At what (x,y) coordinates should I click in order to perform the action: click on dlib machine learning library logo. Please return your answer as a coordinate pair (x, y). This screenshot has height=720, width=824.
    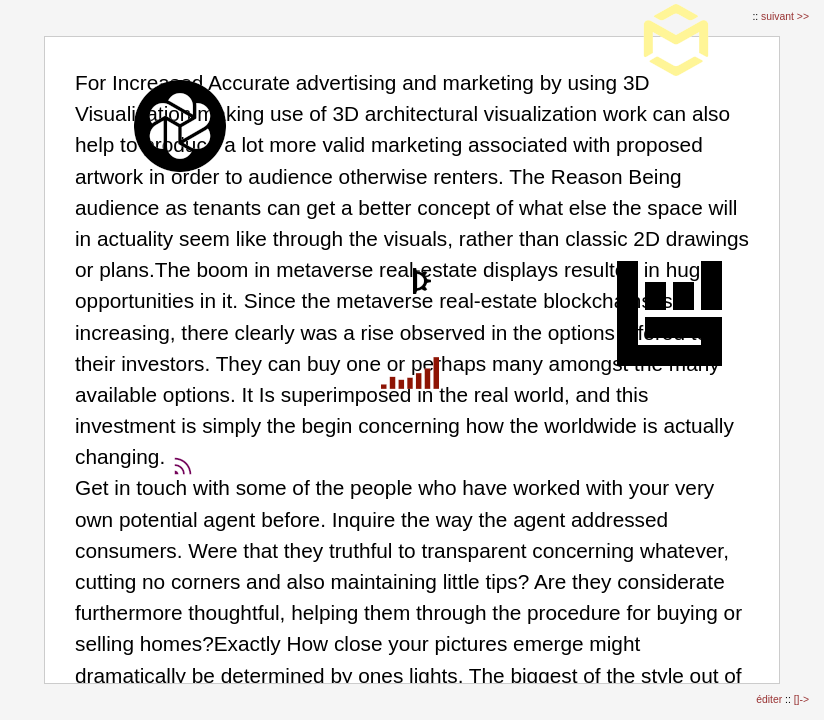
    Looking at the image, I should click on (422, 281).